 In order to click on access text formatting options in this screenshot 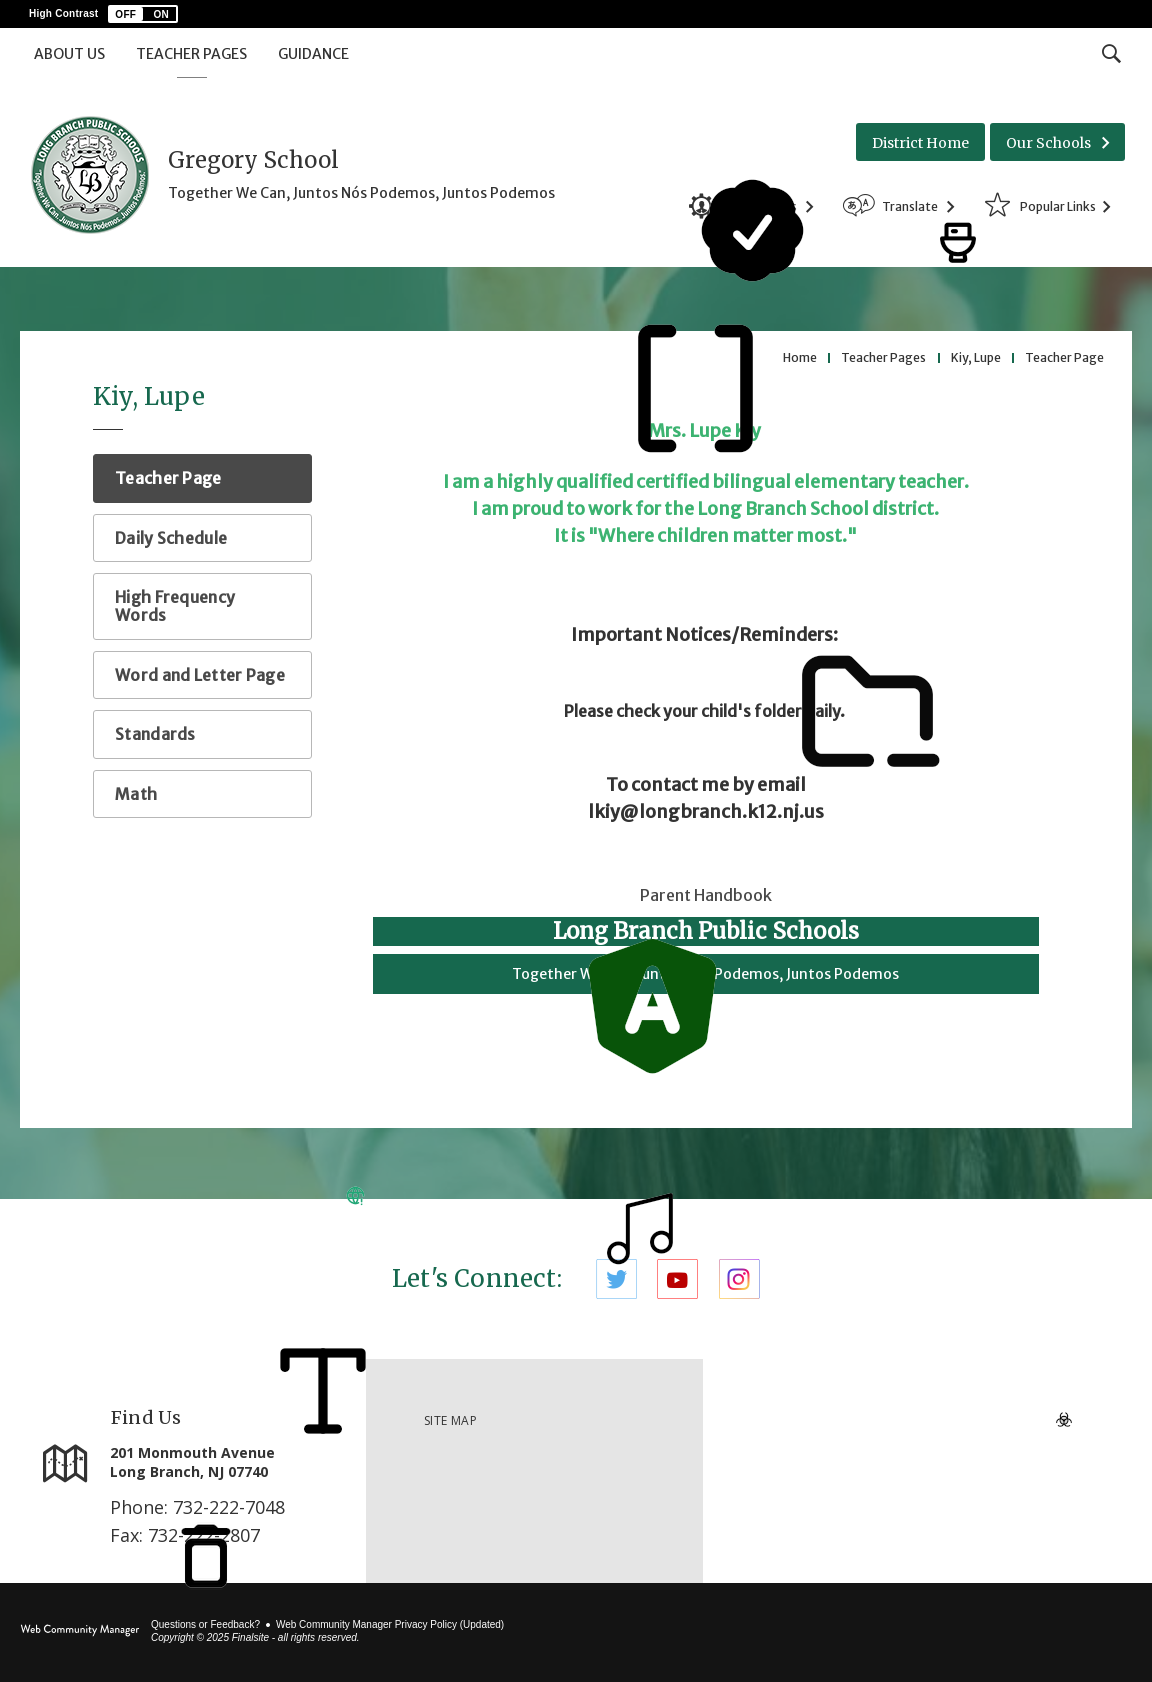, I will do `click(323, 1391)`.